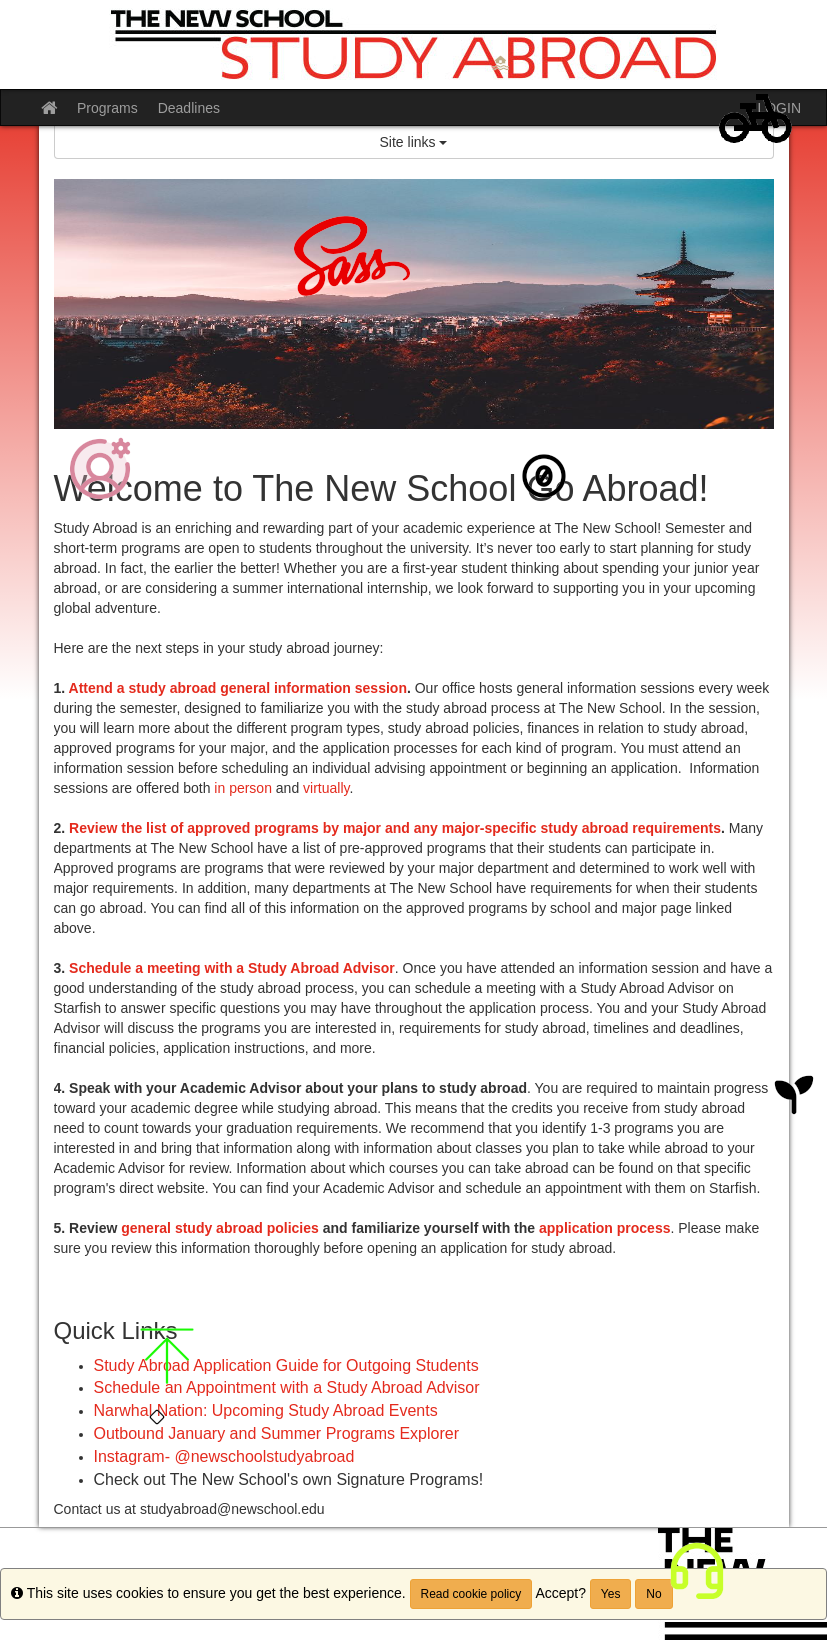 The image size is (827, 1640). I want to click on sass stylesheet preprocessor logo, so click(352, 256).